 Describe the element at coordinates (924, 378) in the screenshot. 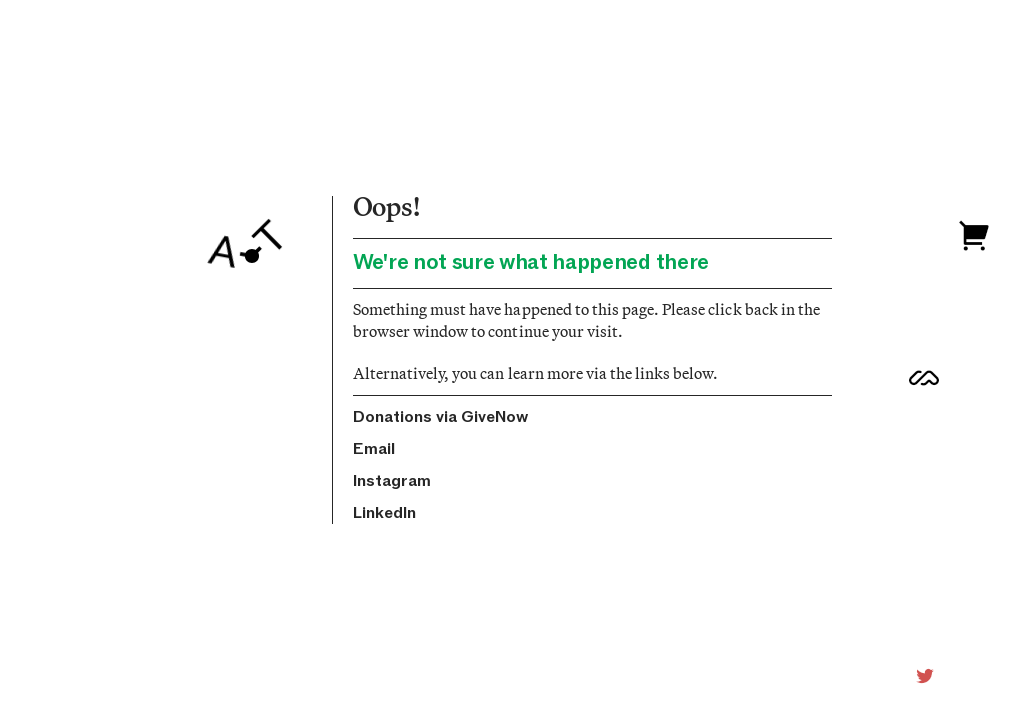

I see `maze user testing platform logo` at that location.